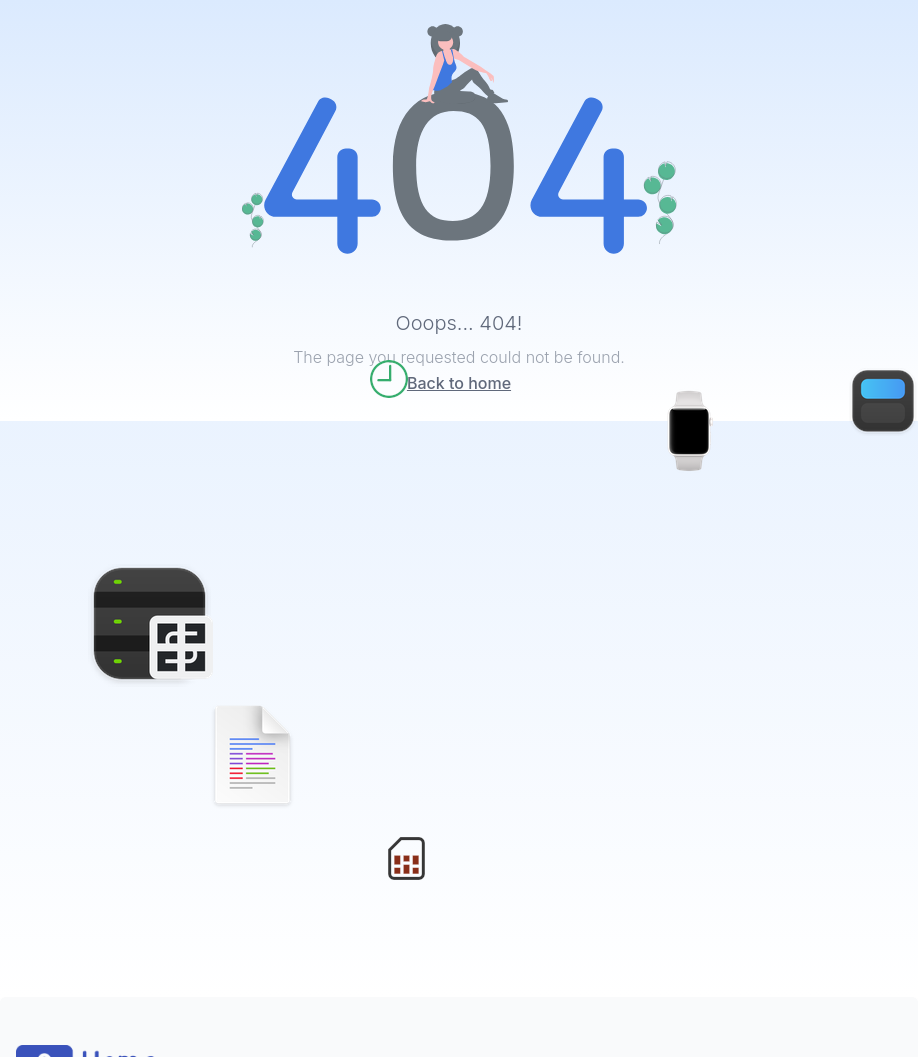 This screenshot has width=918, height=1057. I want to click on configure windows file sharing preferences, so click(150, 625).